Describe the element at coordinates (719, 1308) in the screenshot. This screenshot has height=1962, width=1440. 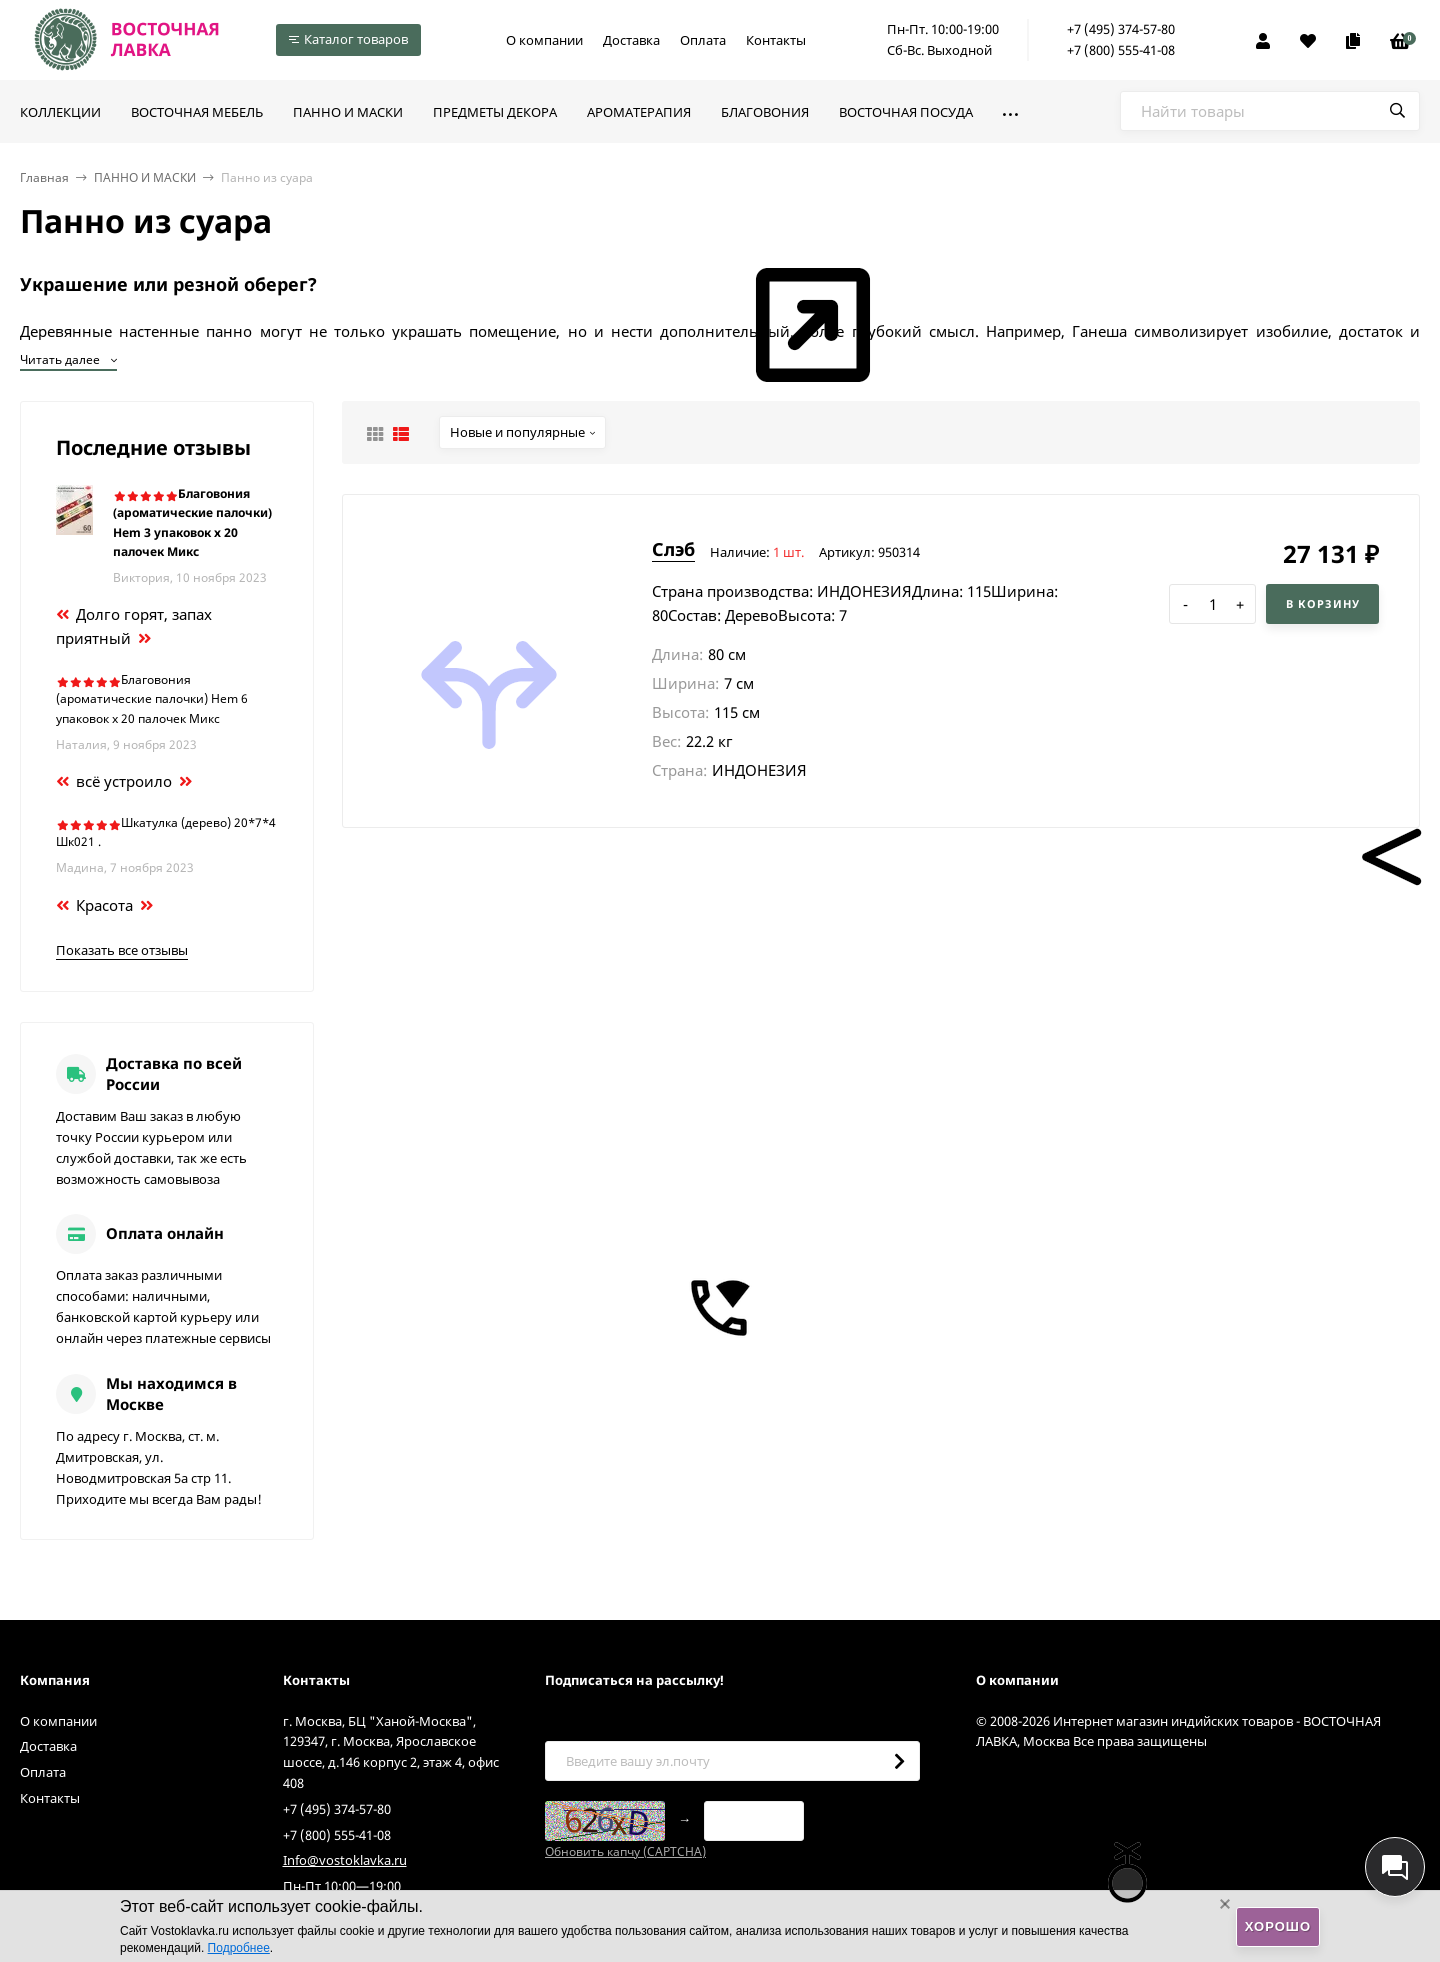
I see `enable wifi calling feature` at that location.